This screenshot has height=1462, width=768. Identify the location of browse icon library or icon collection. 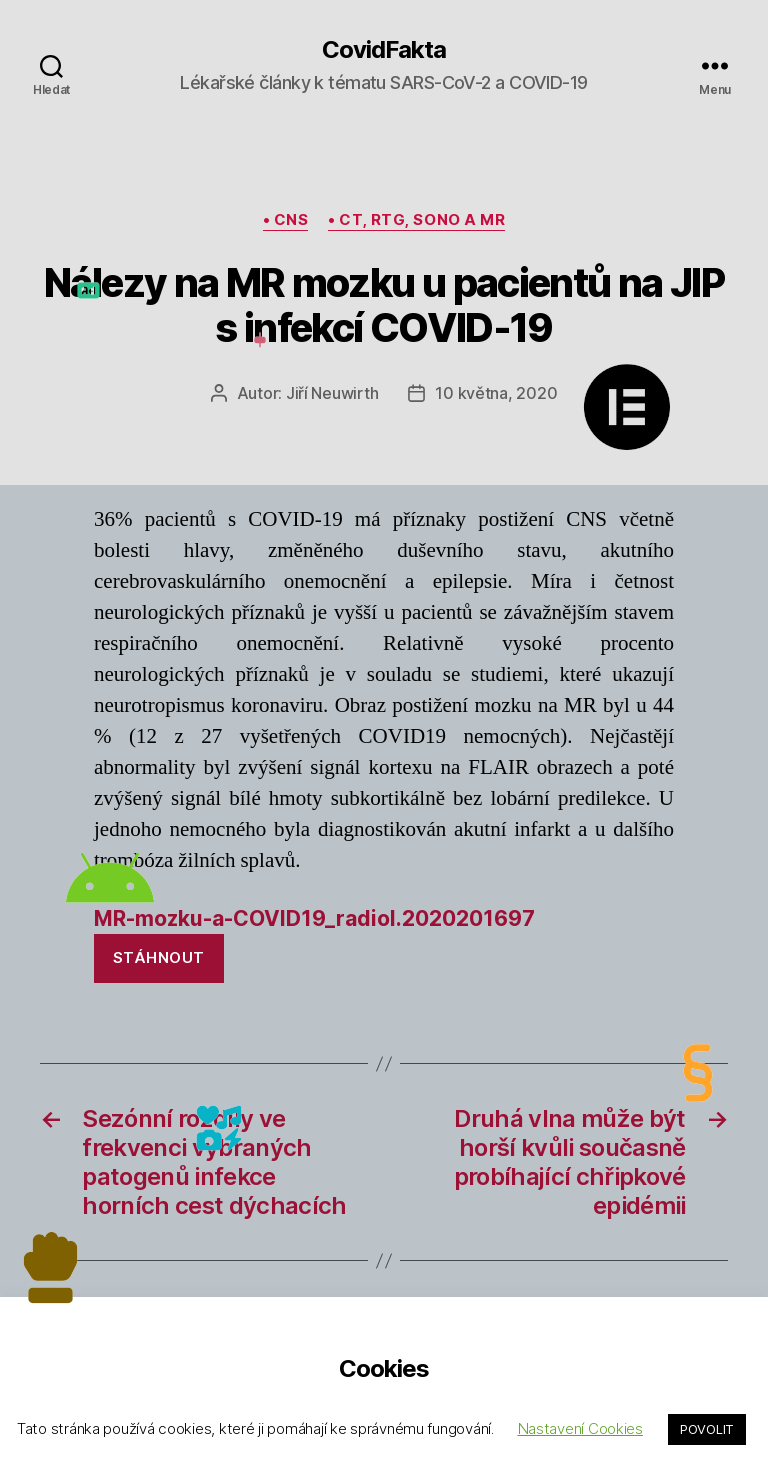
(219, 1128).